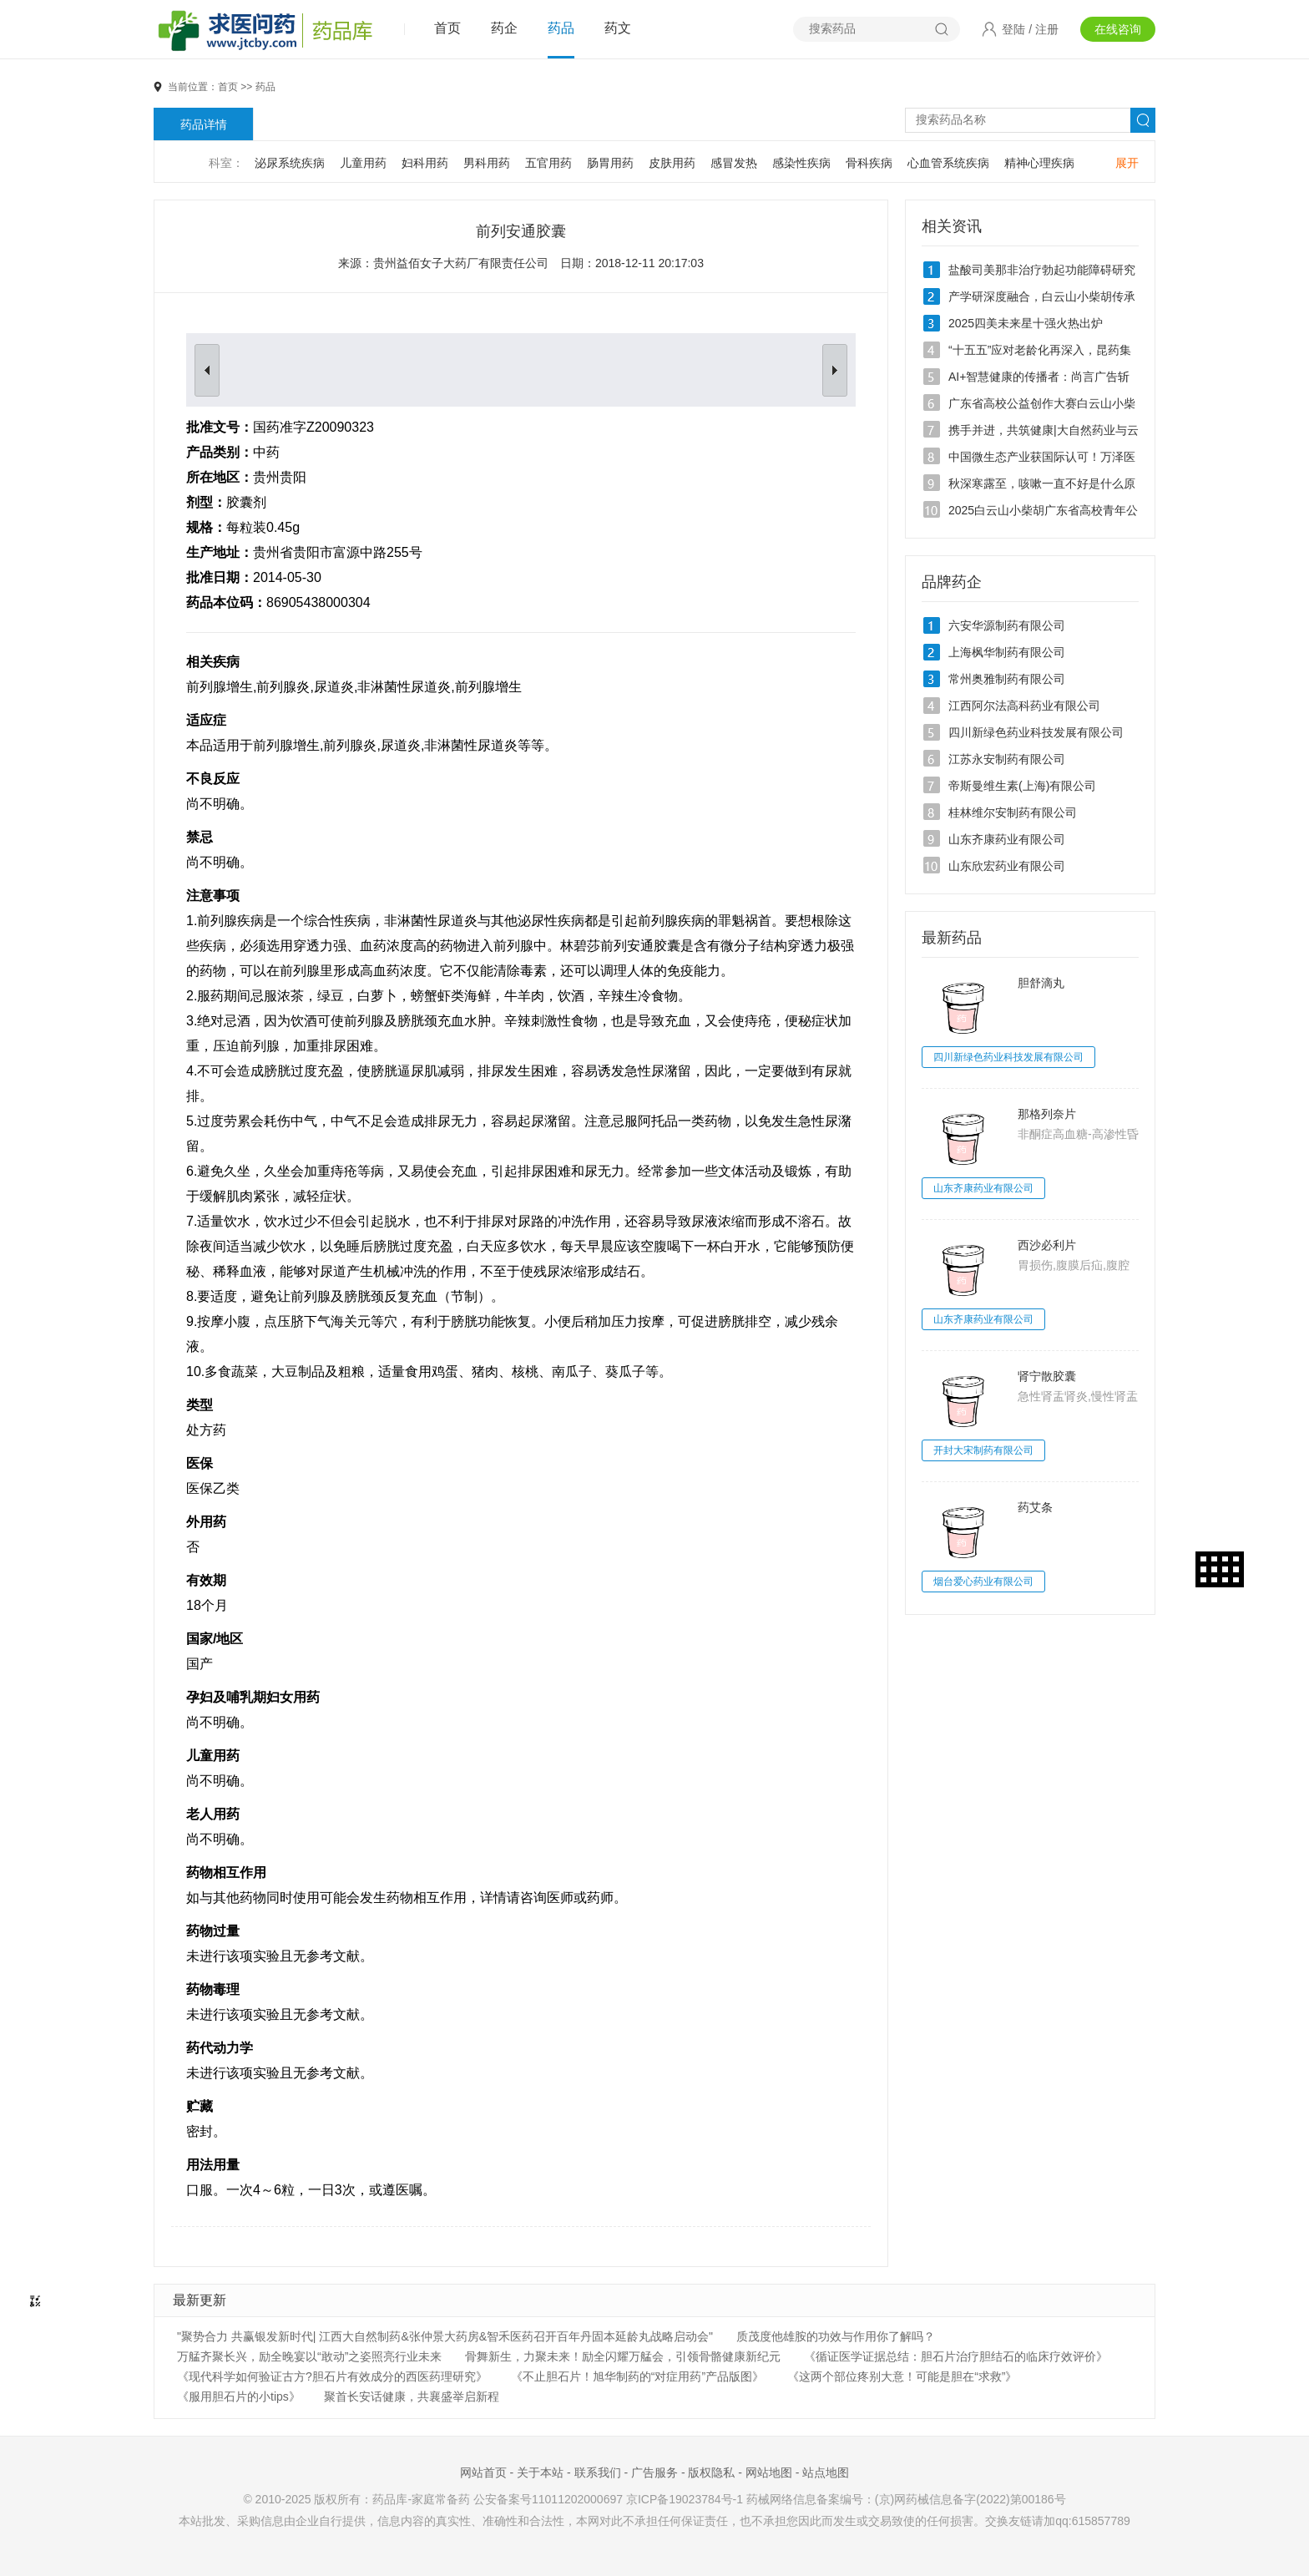 This screenshot has width=1309, height=2576. I want to click on switch to comfortable grid view, so click(1218, 1569).